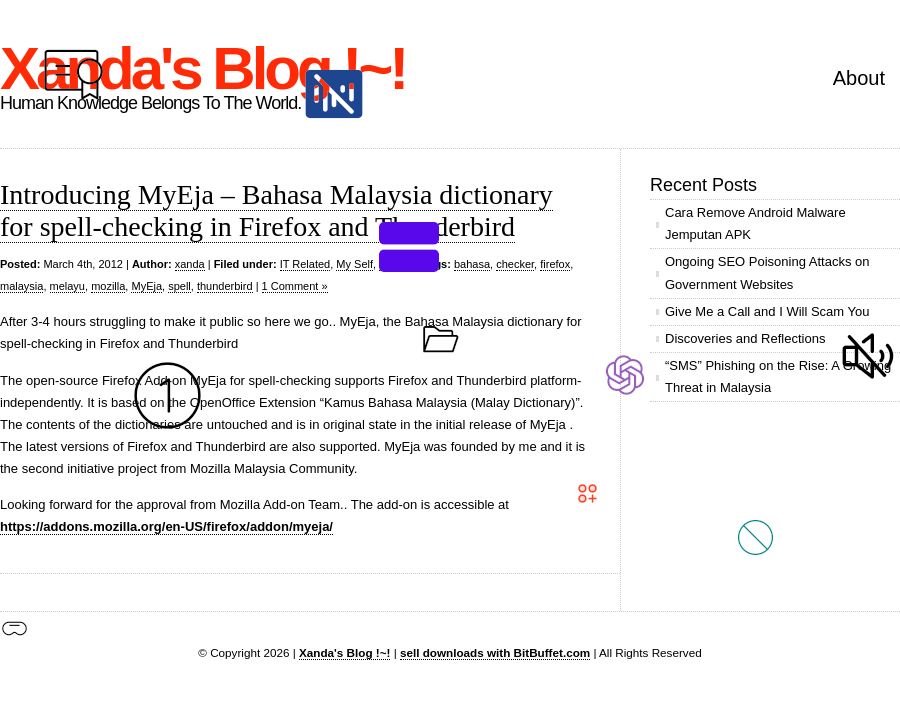 This screenshot has height=720, width=900. I want to click on add a new item to a collection, so click(587, 493).